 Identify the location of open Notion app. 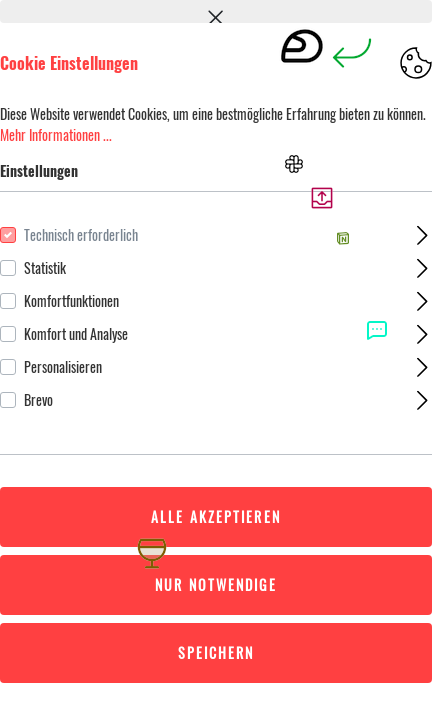
(343, 238).